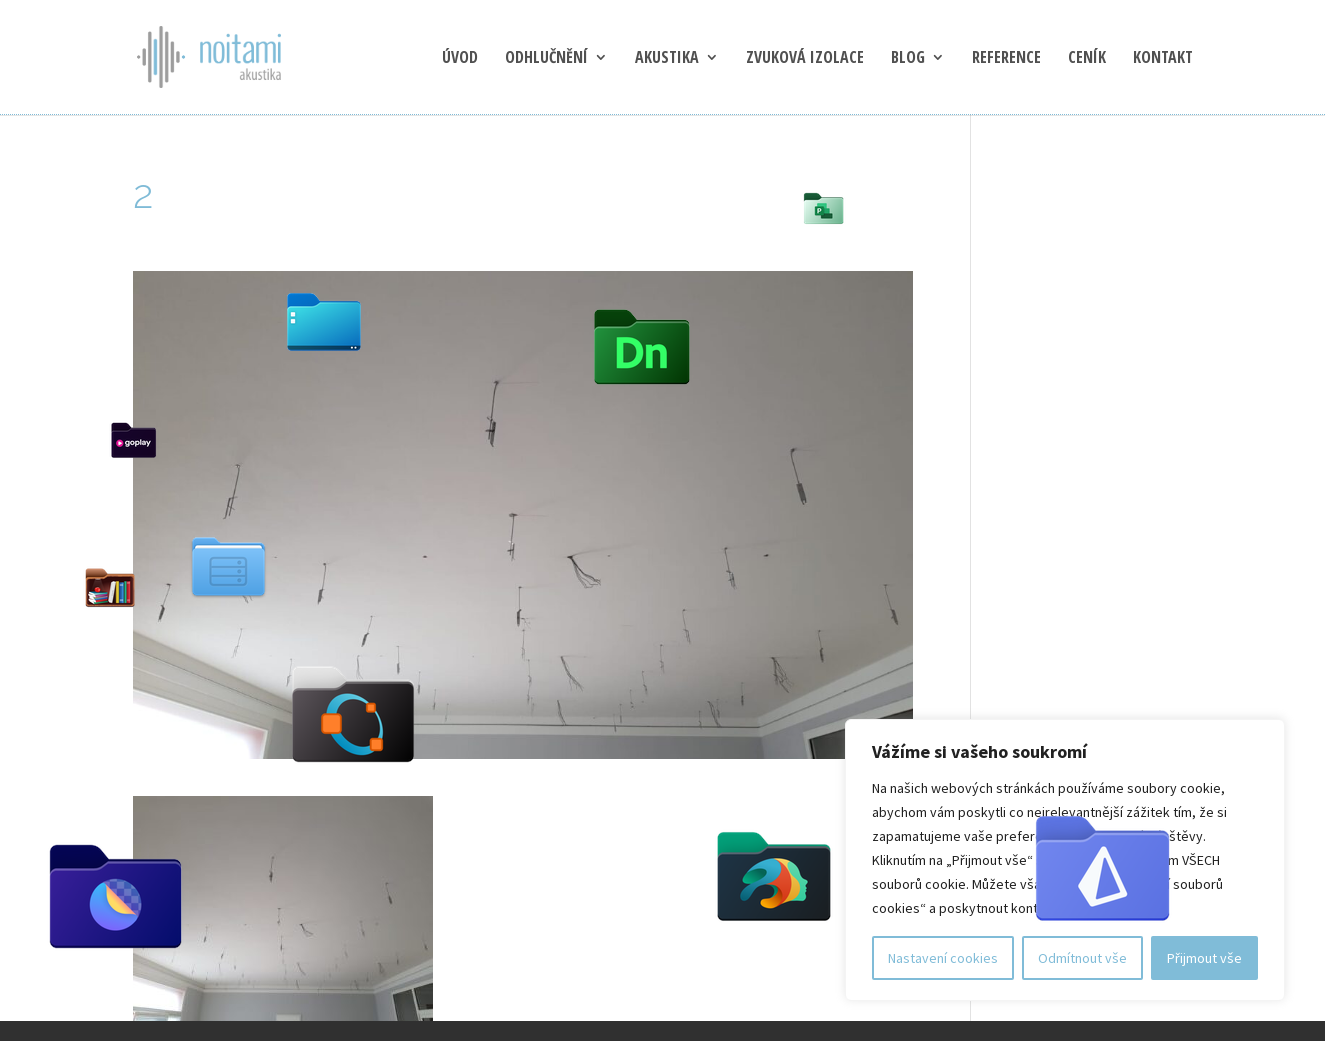 The image size is (1325, 1041). I want to click on open desktop folder, so click(324, 324).